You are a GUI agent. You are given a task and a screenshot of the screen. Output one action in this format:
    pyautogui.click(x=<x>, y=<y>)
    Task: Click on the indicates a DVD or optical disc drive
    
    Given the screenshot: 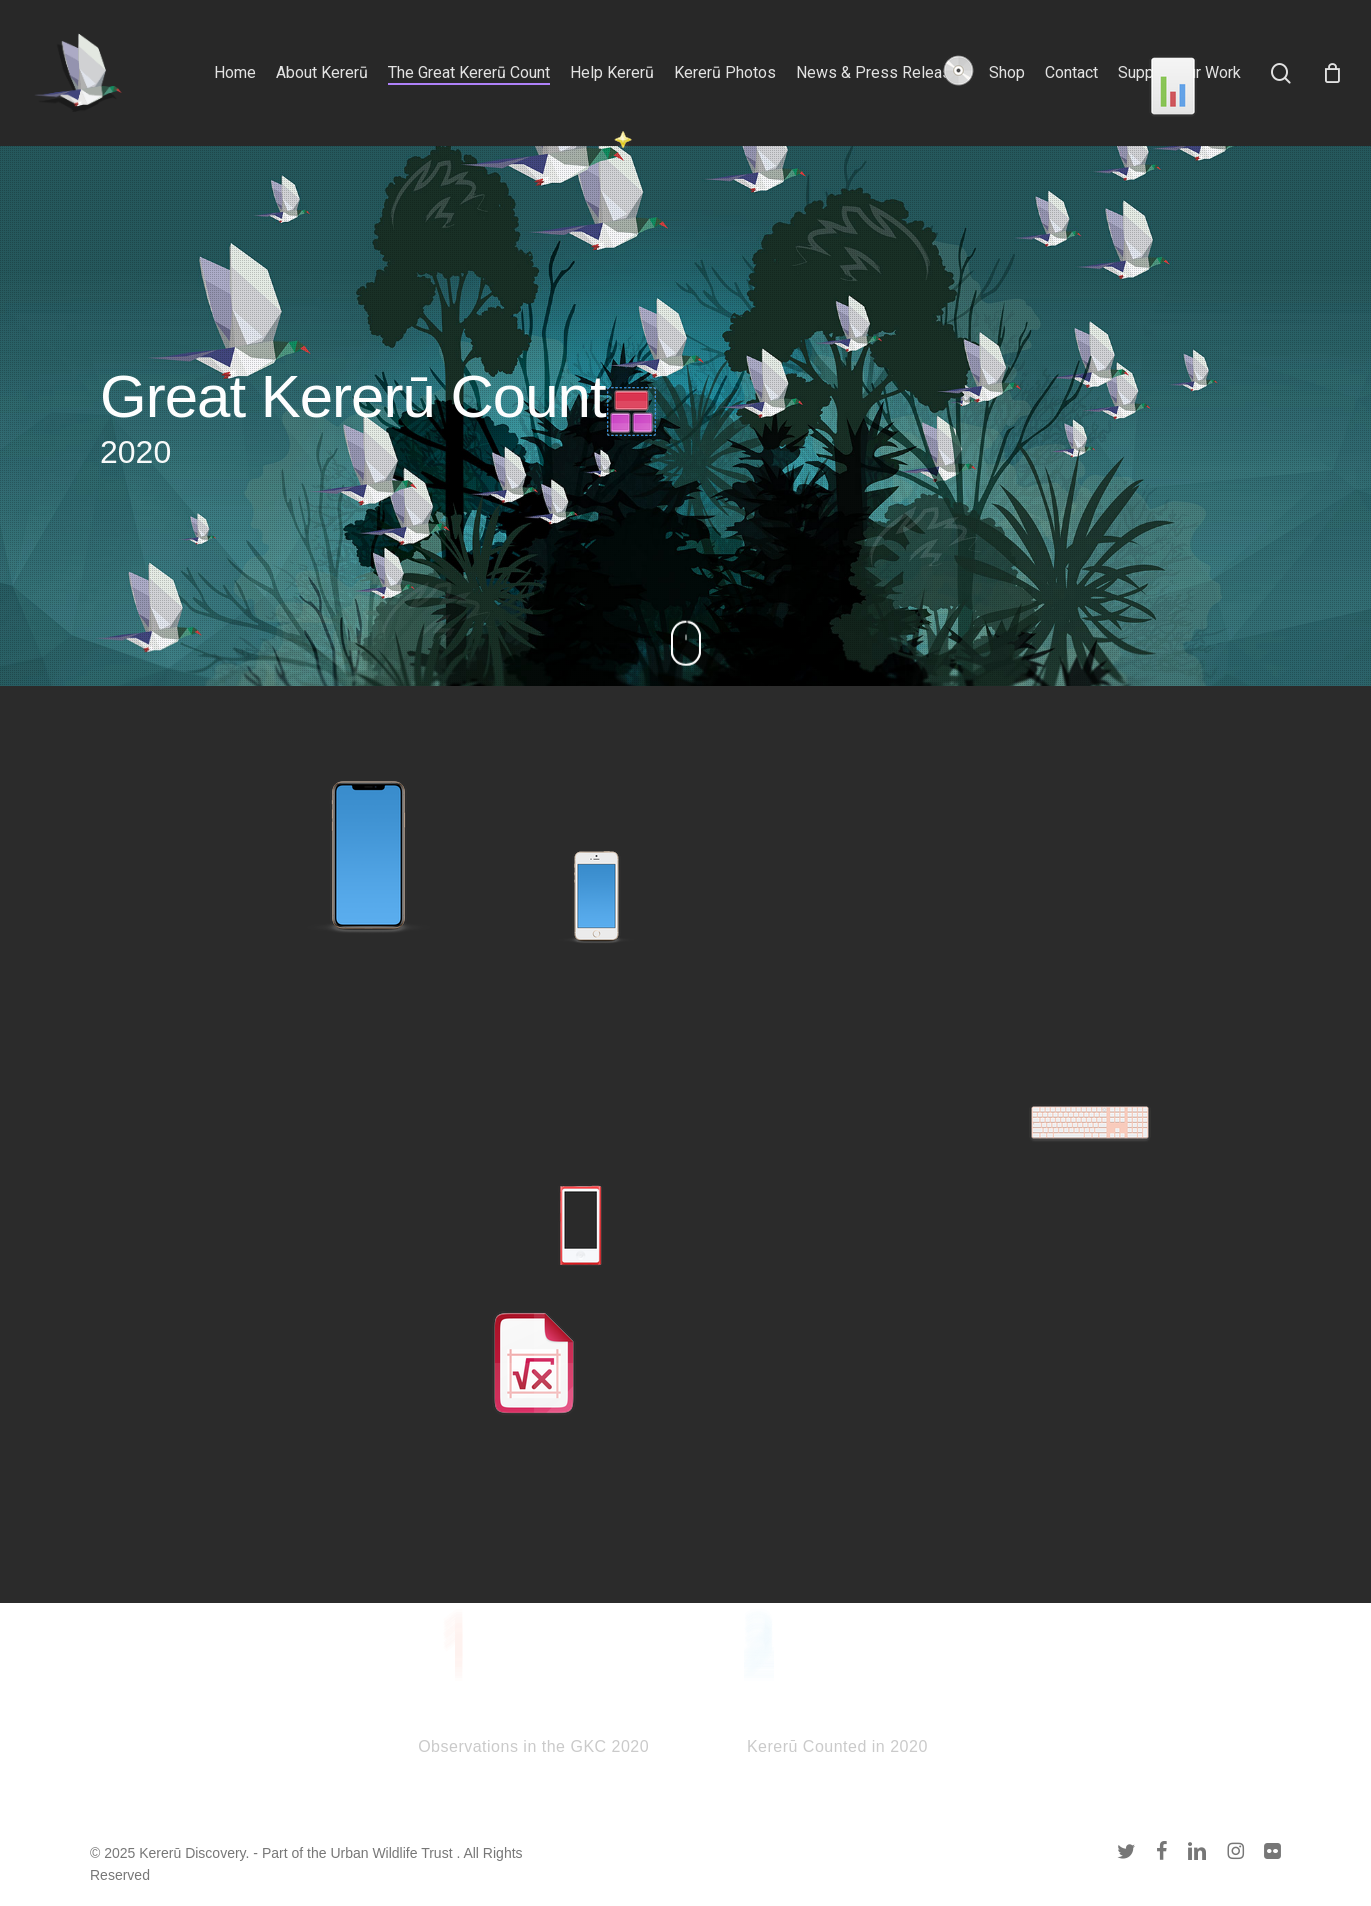 What is the action you would take?
    pyautogui.click(x=958, y=70)
    